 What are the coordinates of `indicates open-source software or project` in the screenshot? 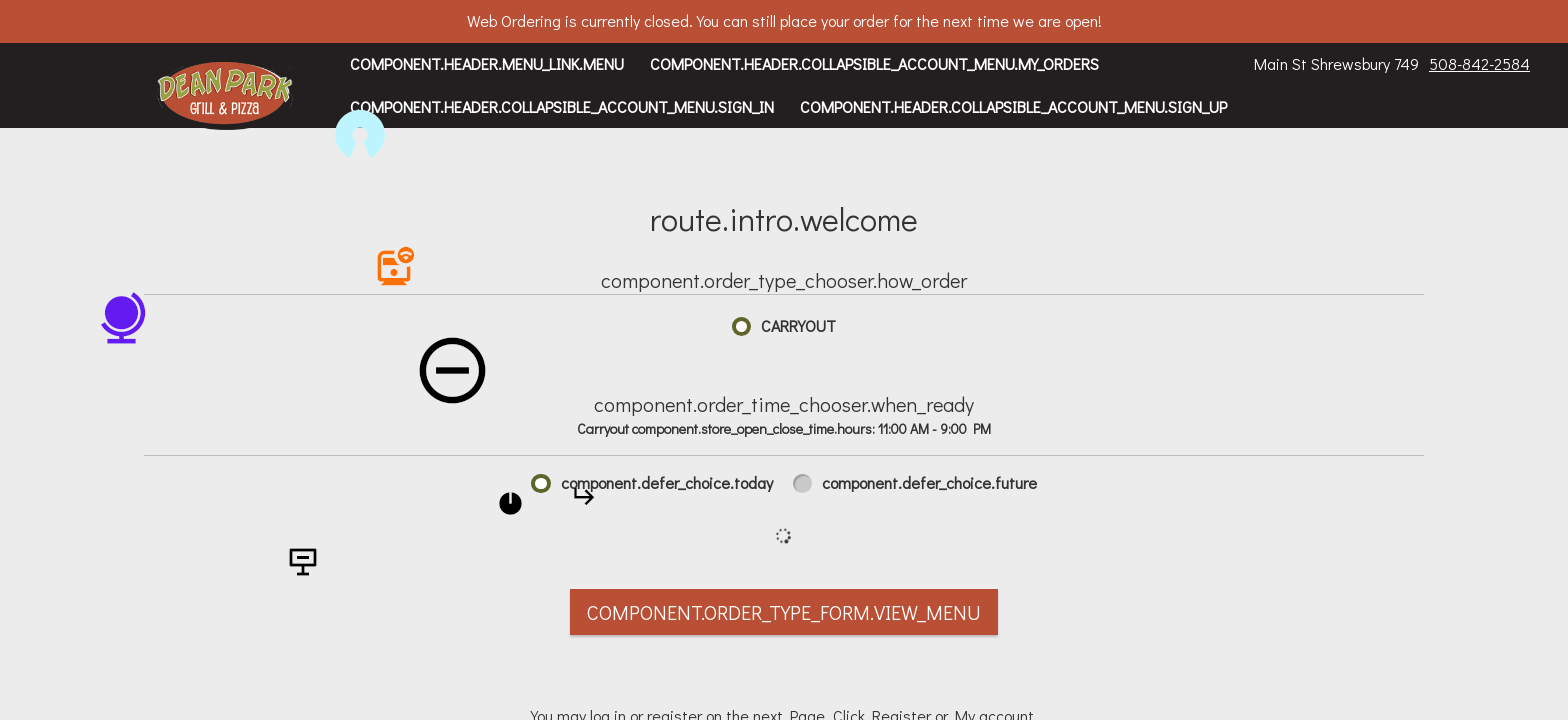 It's located at (360, 135).